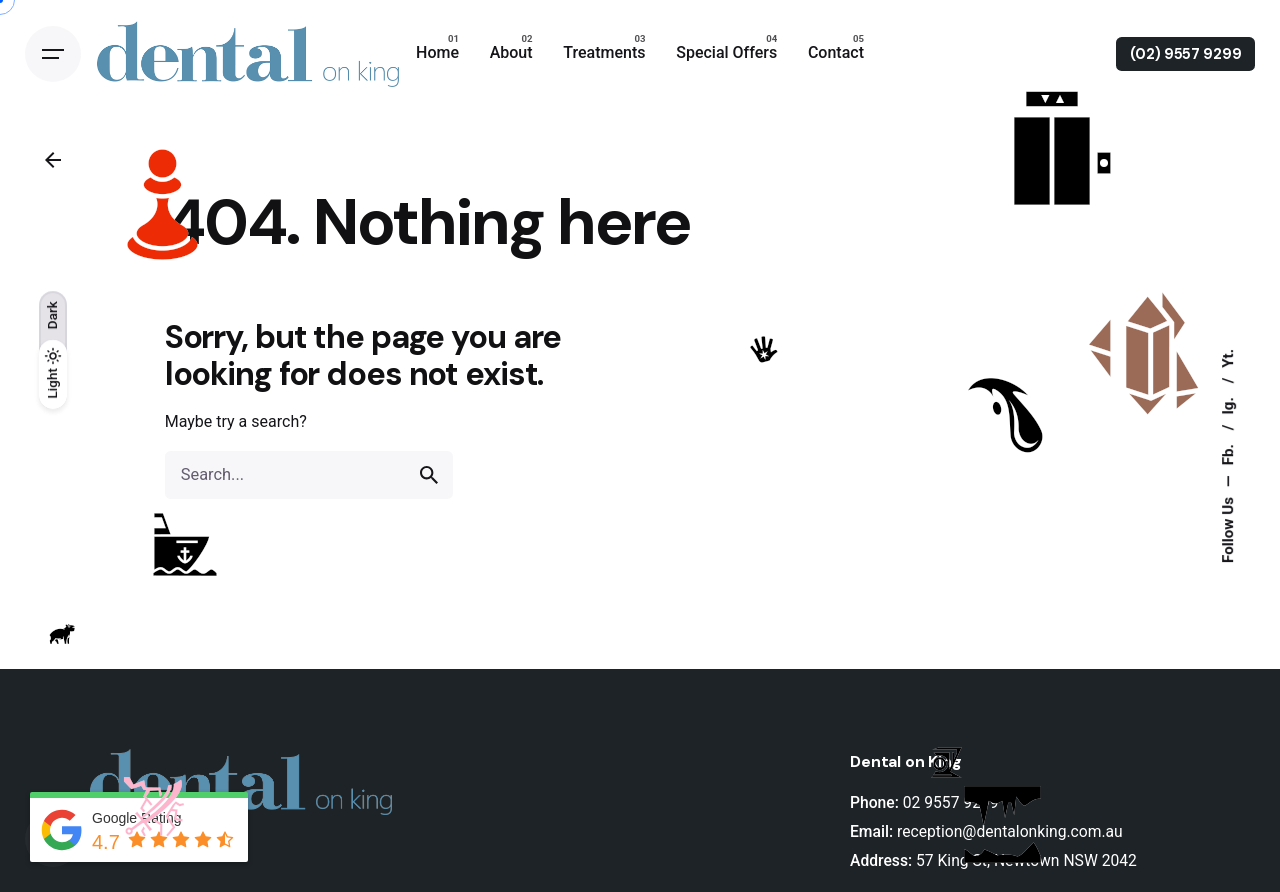 This screenshot has width=1280, height=892. I want to click on indicates a slime or liquid-based ability in a game, so click(1005, 416).